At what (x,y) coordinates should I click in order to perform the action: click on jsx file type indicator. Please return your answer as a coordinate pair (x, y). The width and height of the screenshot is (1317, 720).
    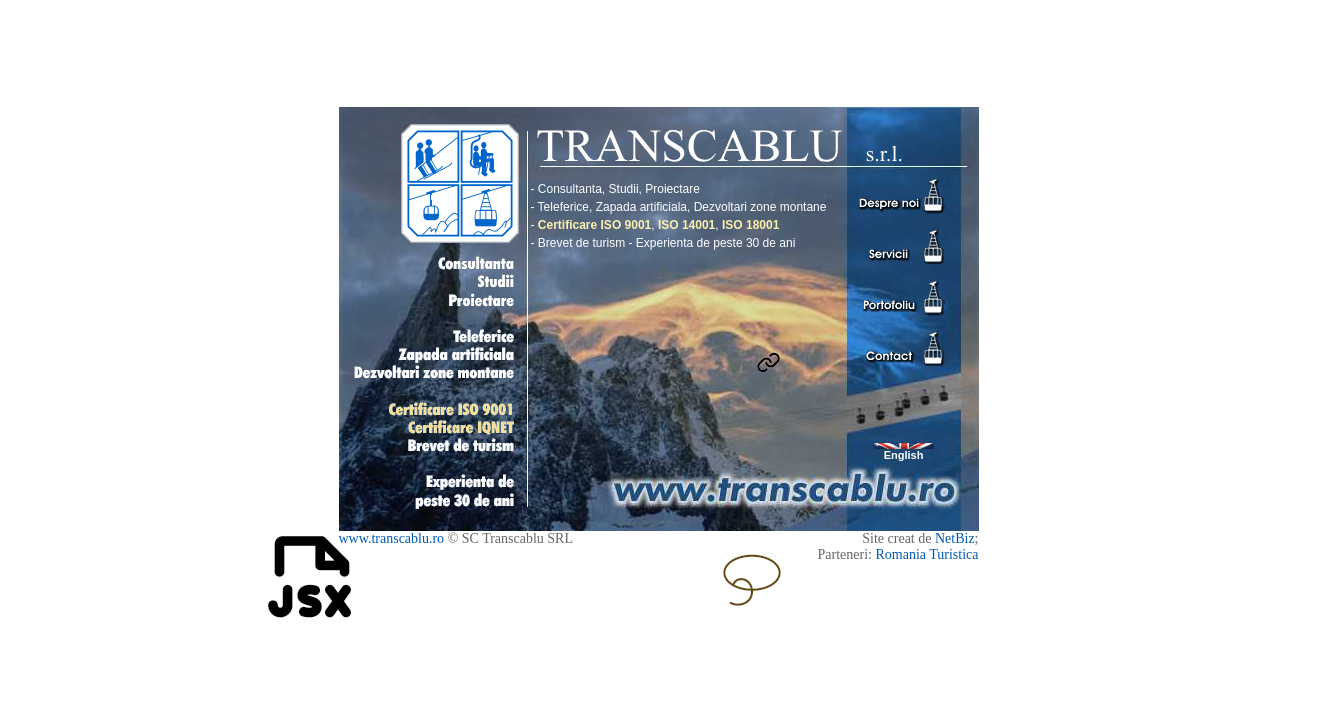
    Looking at the image, I should click on (312, 580).